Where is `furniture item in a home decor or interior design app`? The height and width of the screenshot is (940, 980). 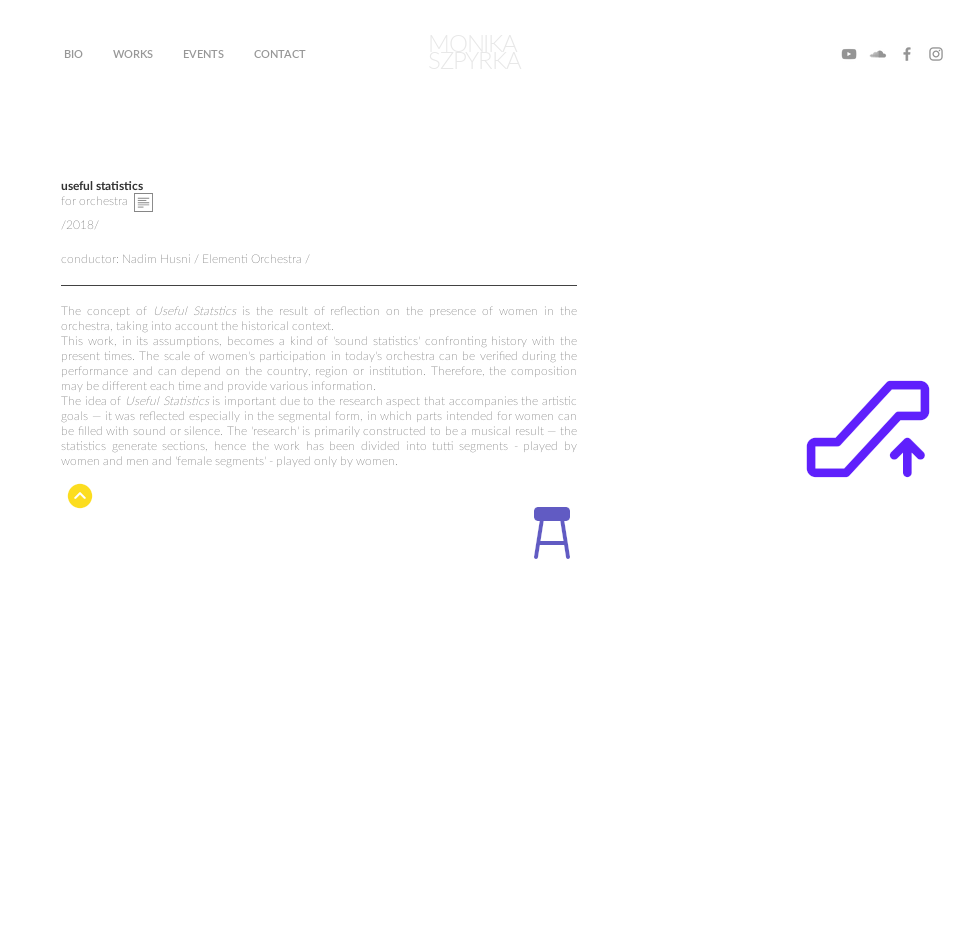
furniture item in a home decor or interior design app is located at coordinates (552, 533).